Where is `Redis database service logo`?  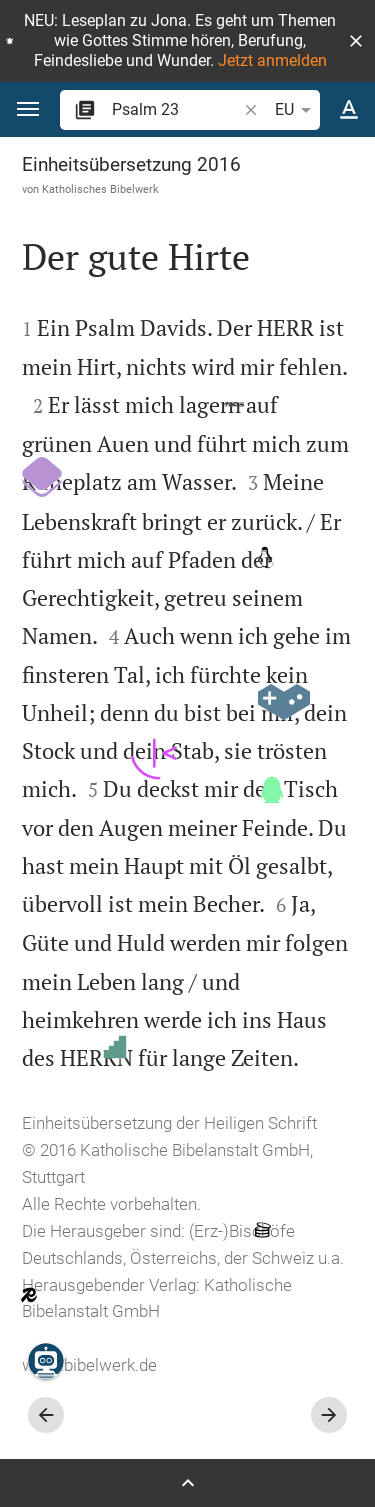 Redis database service logo is located at coordinates (29, 1295).